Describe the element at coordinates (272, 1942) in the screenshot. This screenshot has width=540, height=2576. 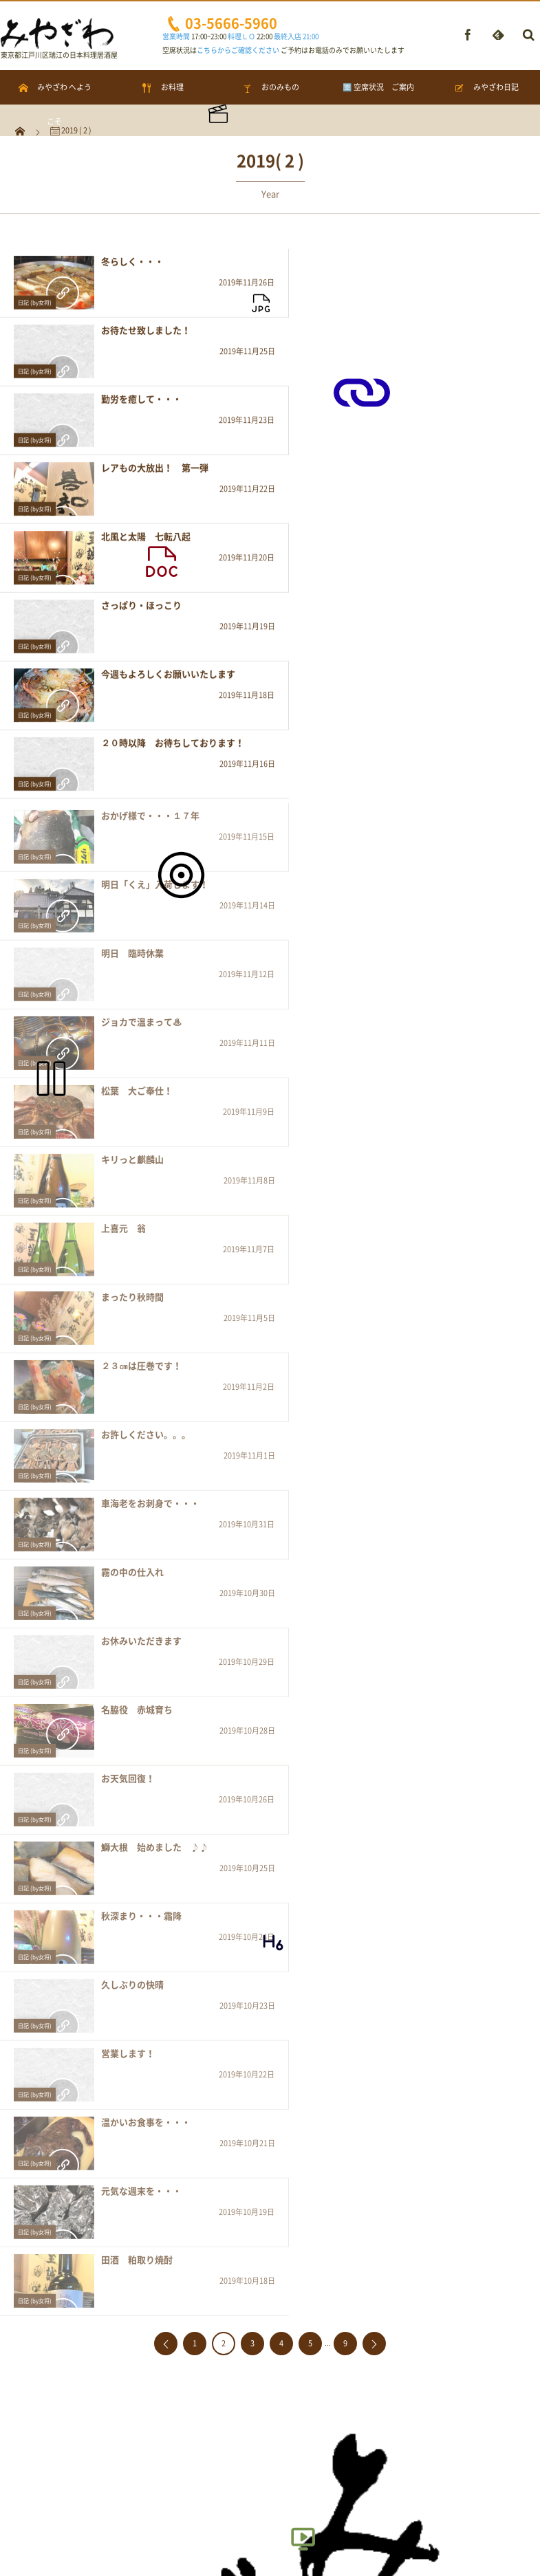
I see `format text as heading level 6` at that location.